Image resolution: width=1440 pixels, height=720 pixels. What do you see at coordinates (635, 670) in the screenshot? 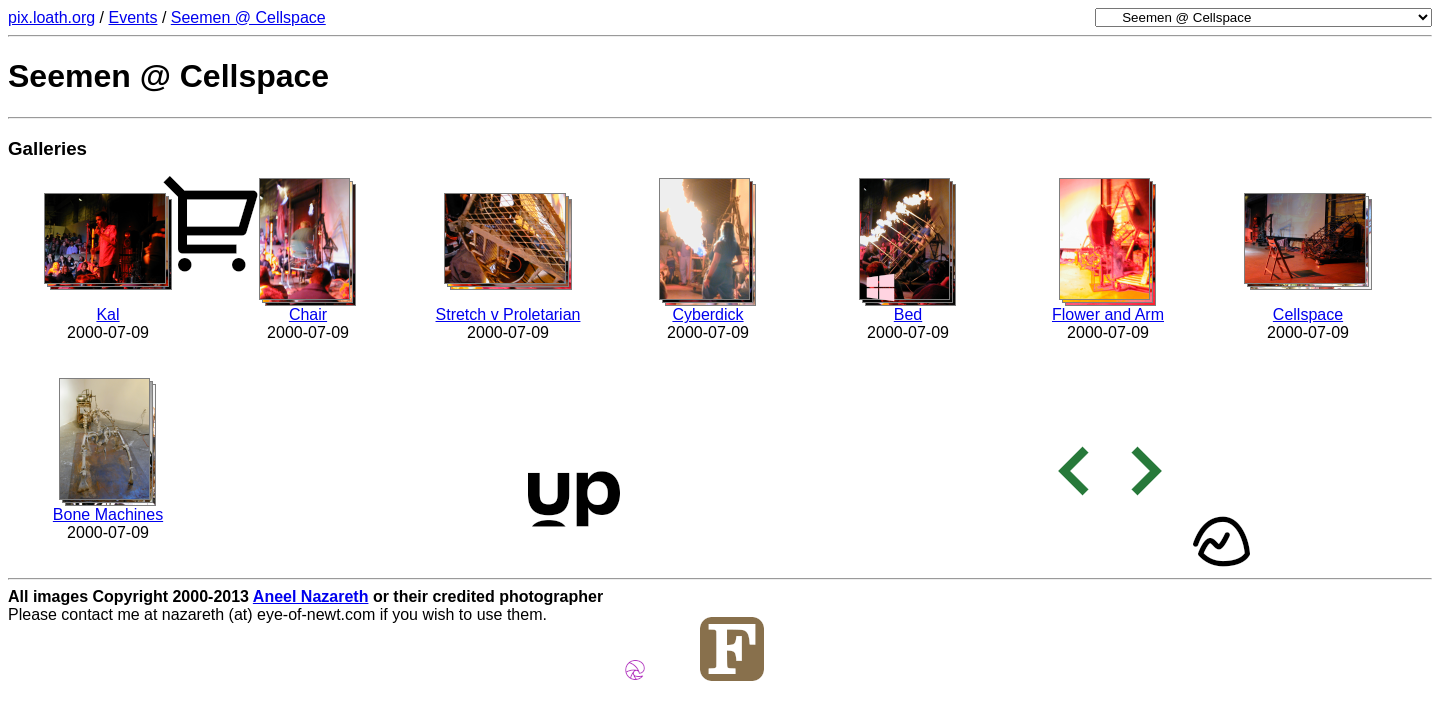
I see `open the Breaker podcast app` at bounding box center [635, 670].